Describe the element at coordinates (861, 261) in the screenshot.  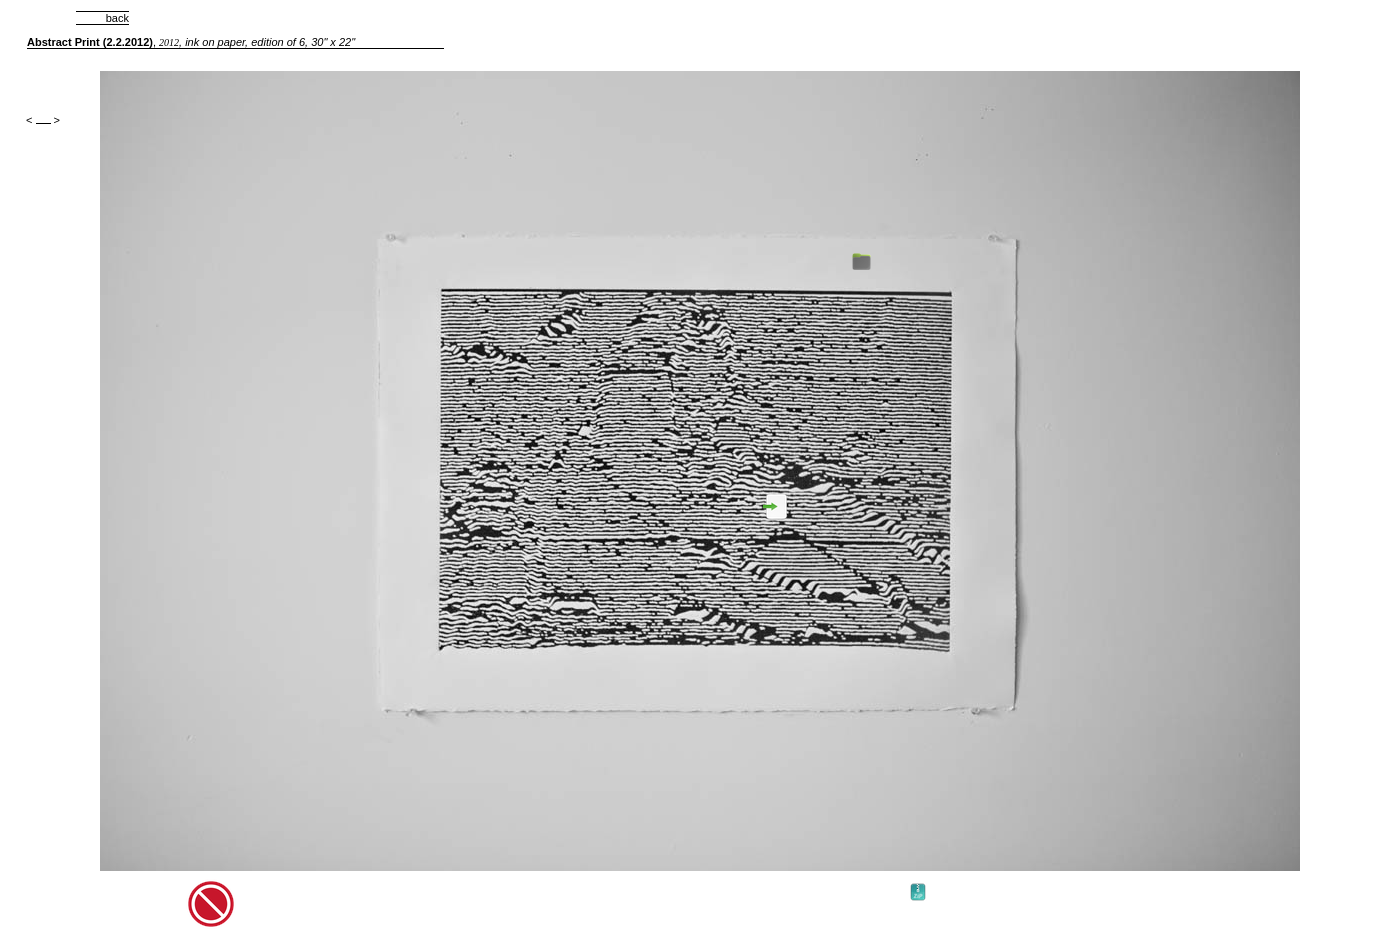
I see `open a folder to view its contents` at that location.